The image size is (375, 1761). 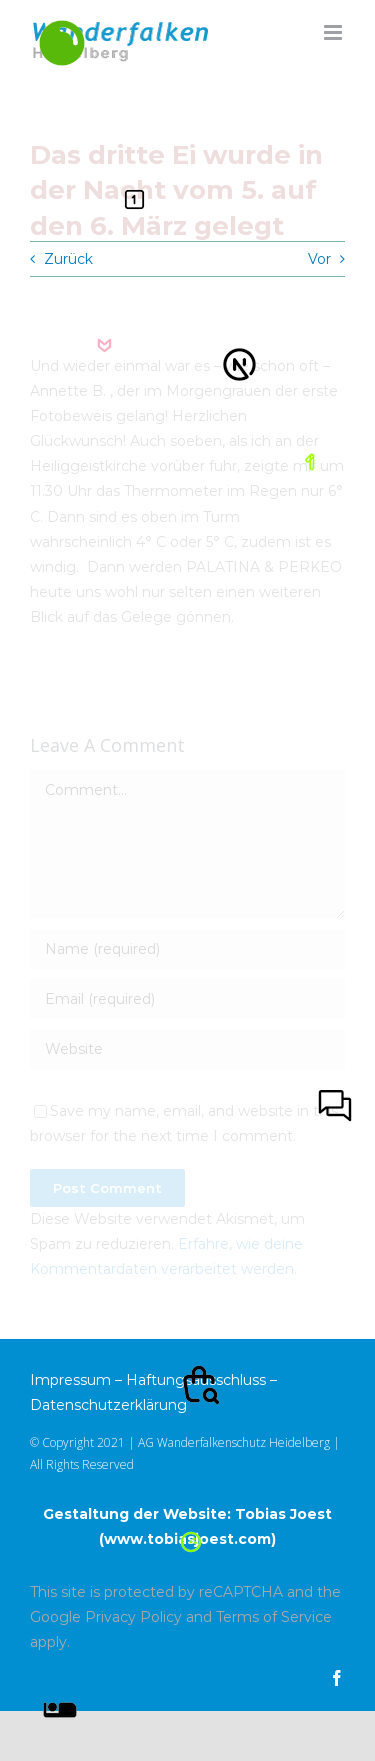 I want to click on access bowling or sports-related features, so click(x=191, y=1542).